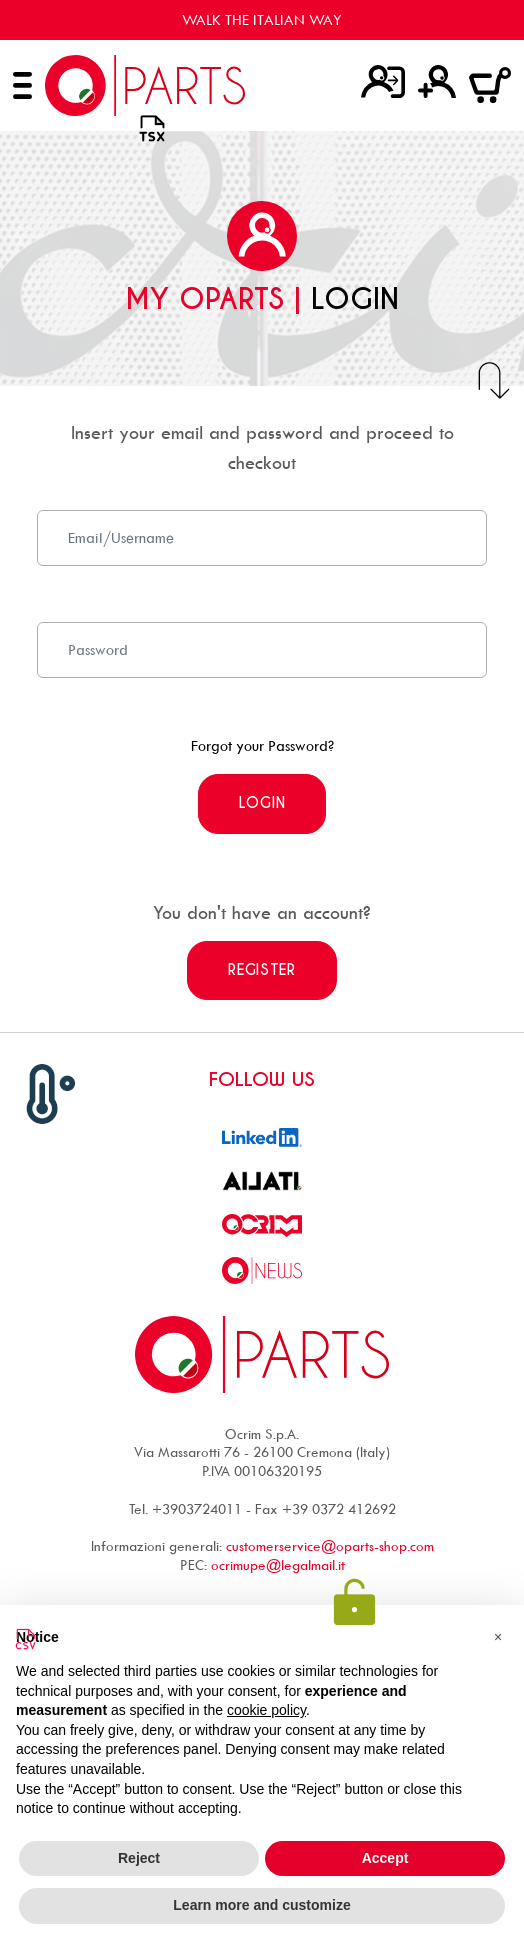 The height and width of the screenshot is (1946, 524). What do you see at coordinates (26, 1640) in the screenshot?
I see `open or view a CSV file` at bounding box center [26, 1640].